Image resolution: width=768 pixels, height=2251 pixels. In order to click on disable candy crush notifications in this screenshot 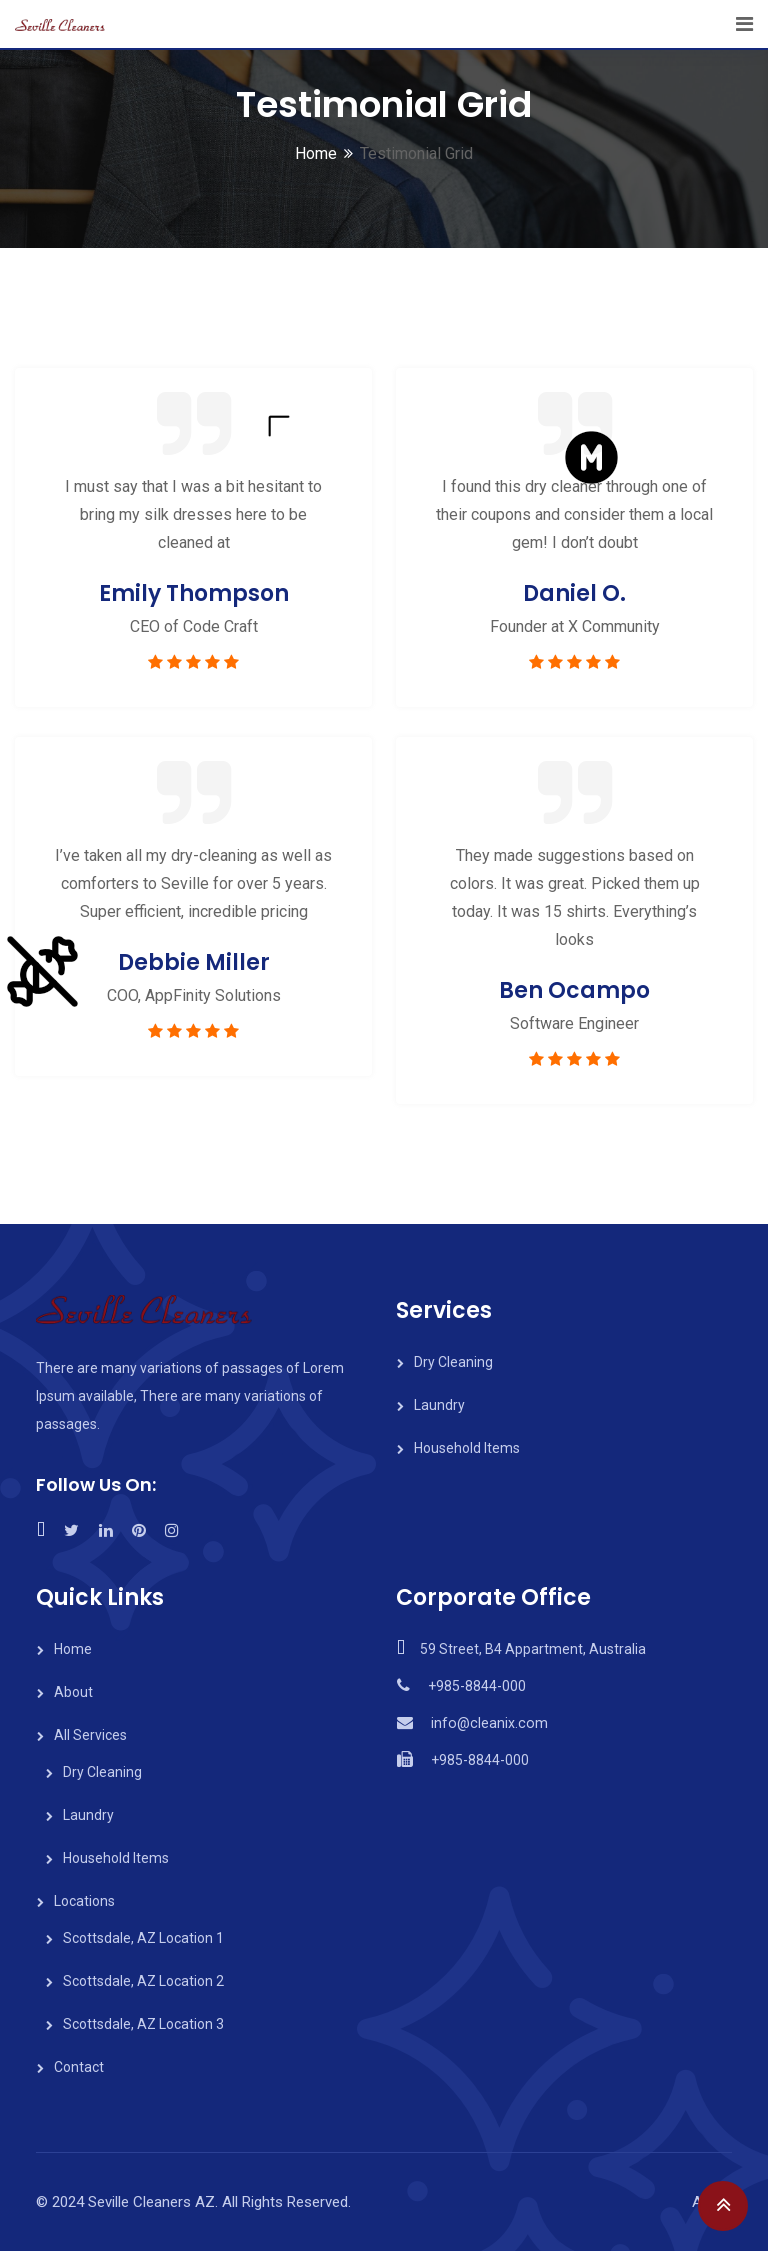, I will do `click(42, 971)`.